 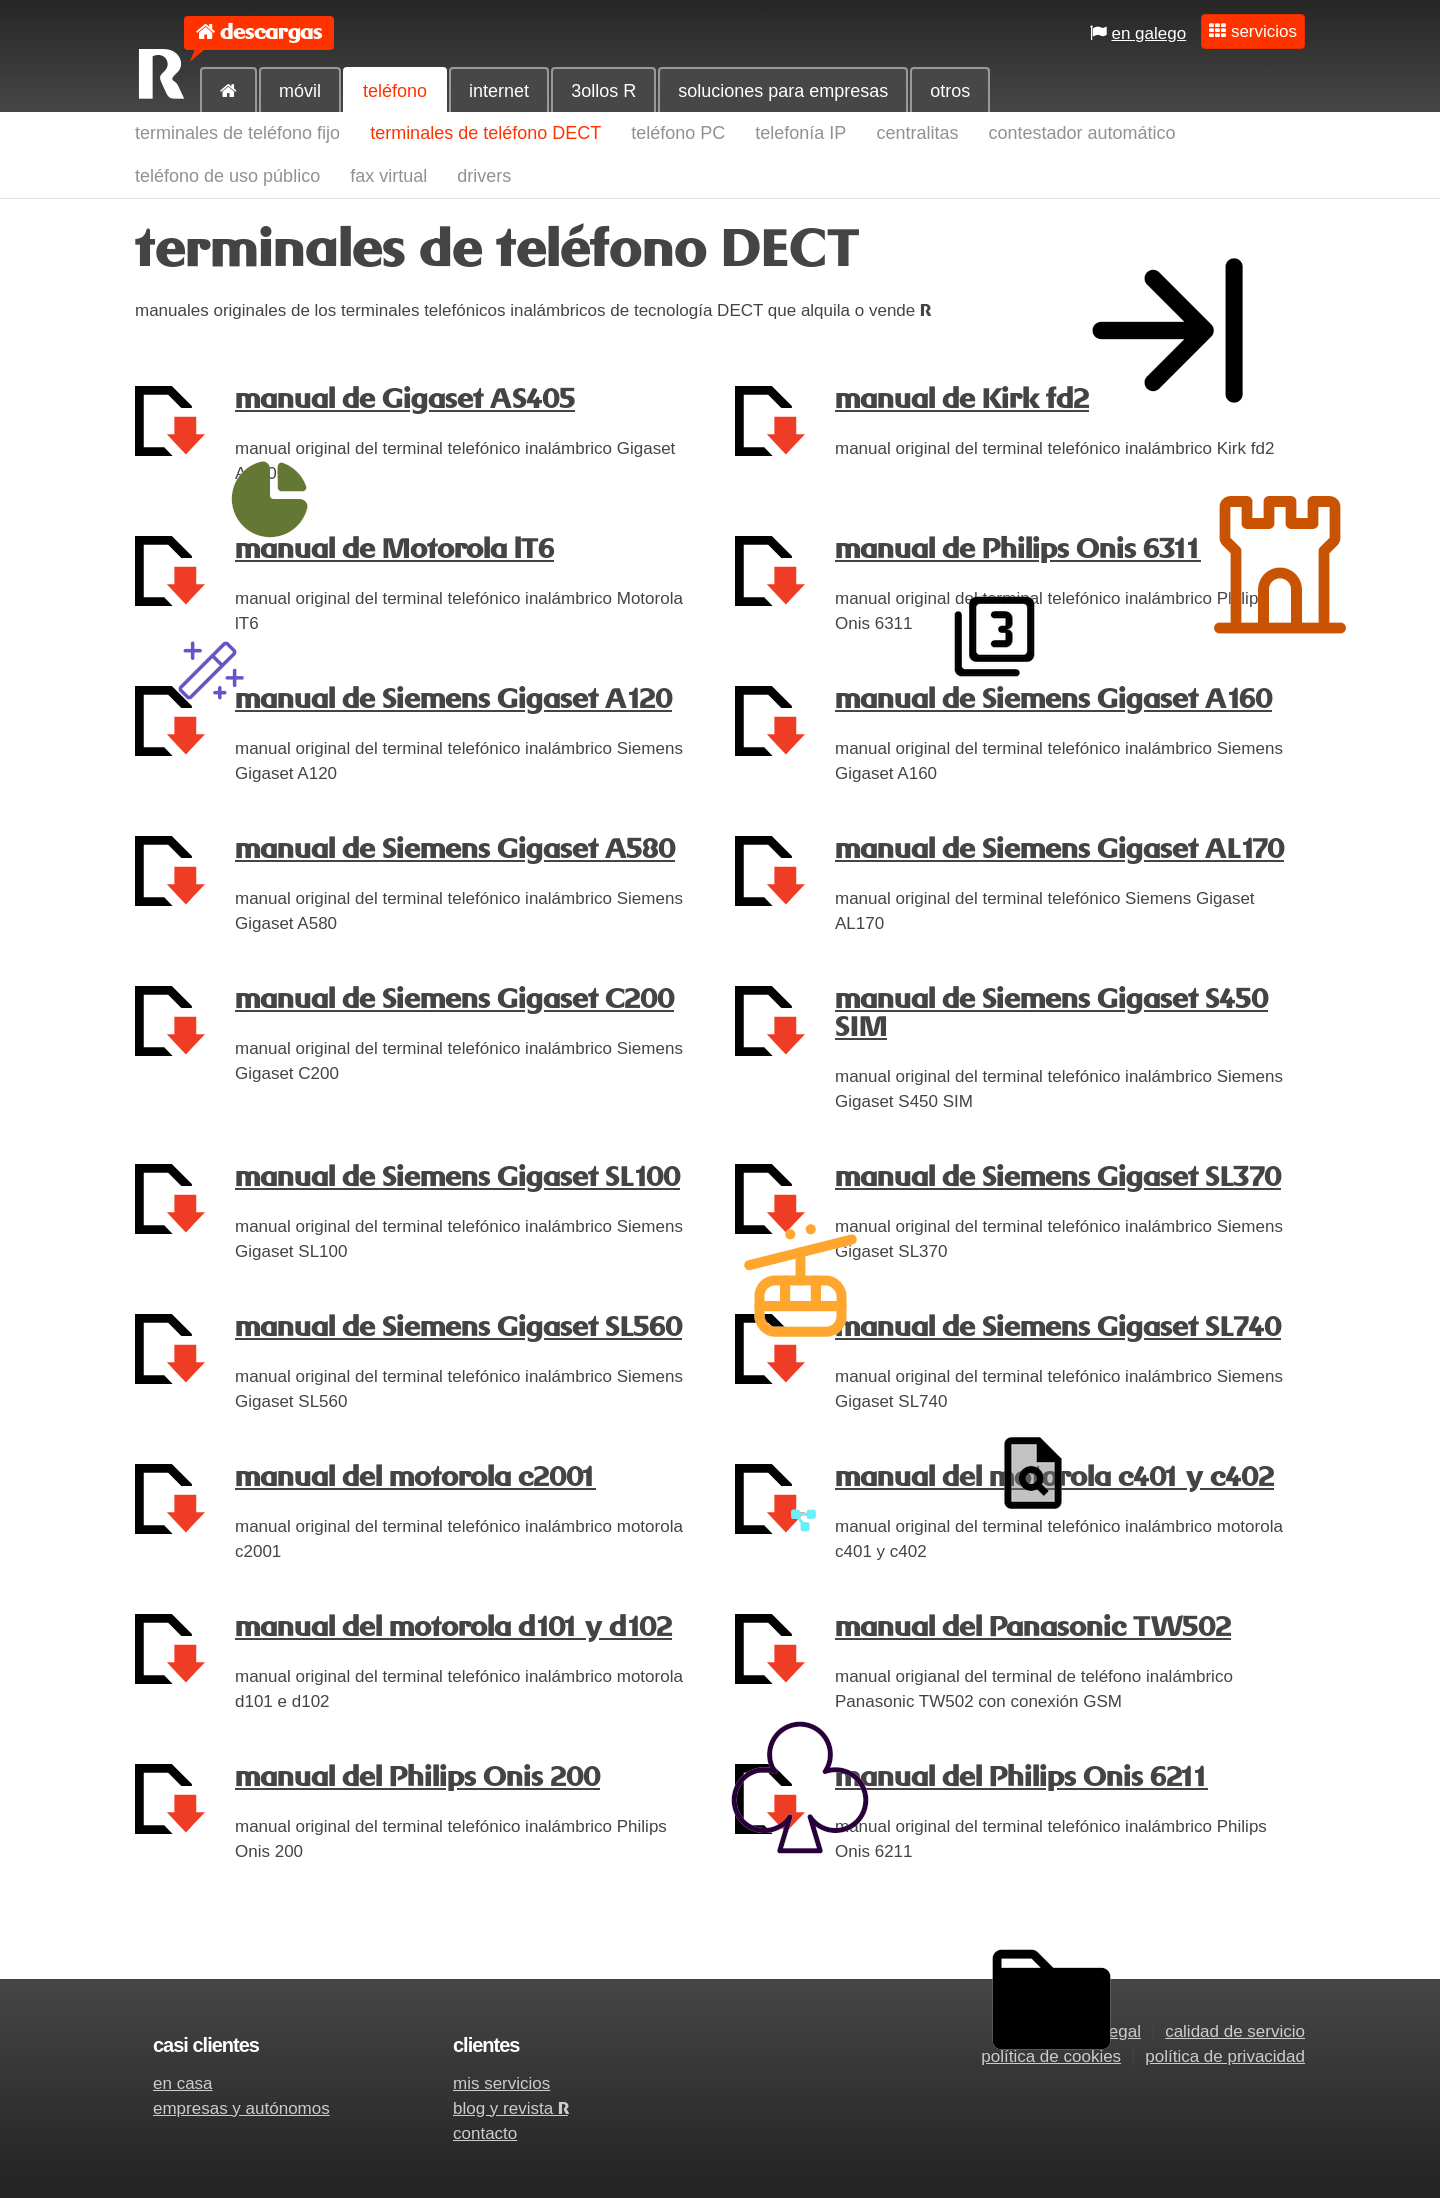 I want to click on access castle or fortress-themed content, so click(x=1280, y=562).